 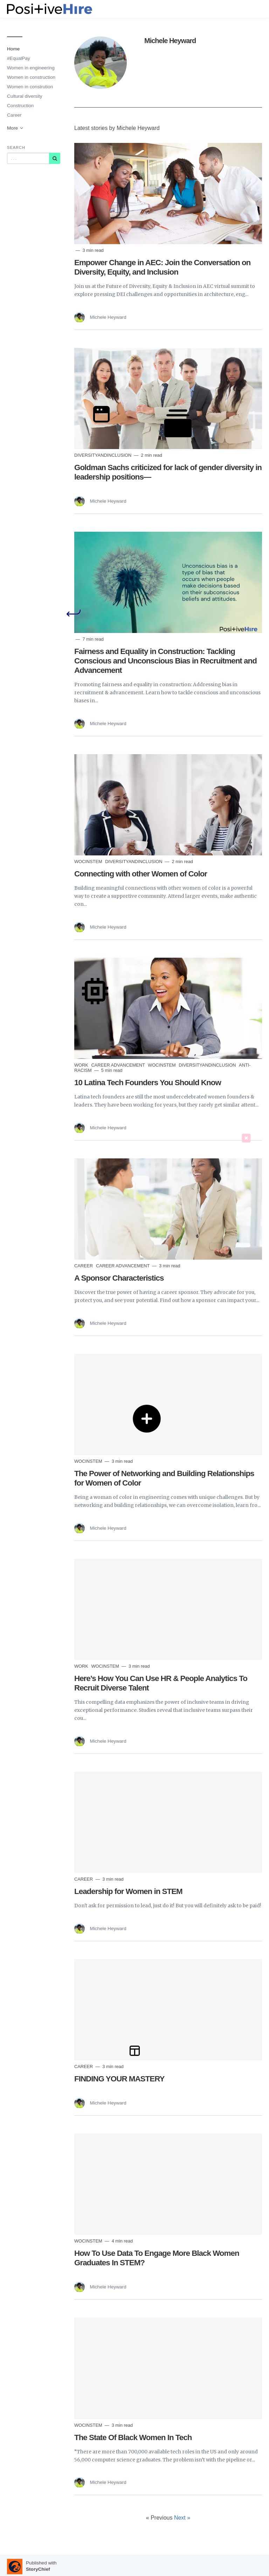 I want to click on view stacked cards or layers, so click(x=178, y=425).